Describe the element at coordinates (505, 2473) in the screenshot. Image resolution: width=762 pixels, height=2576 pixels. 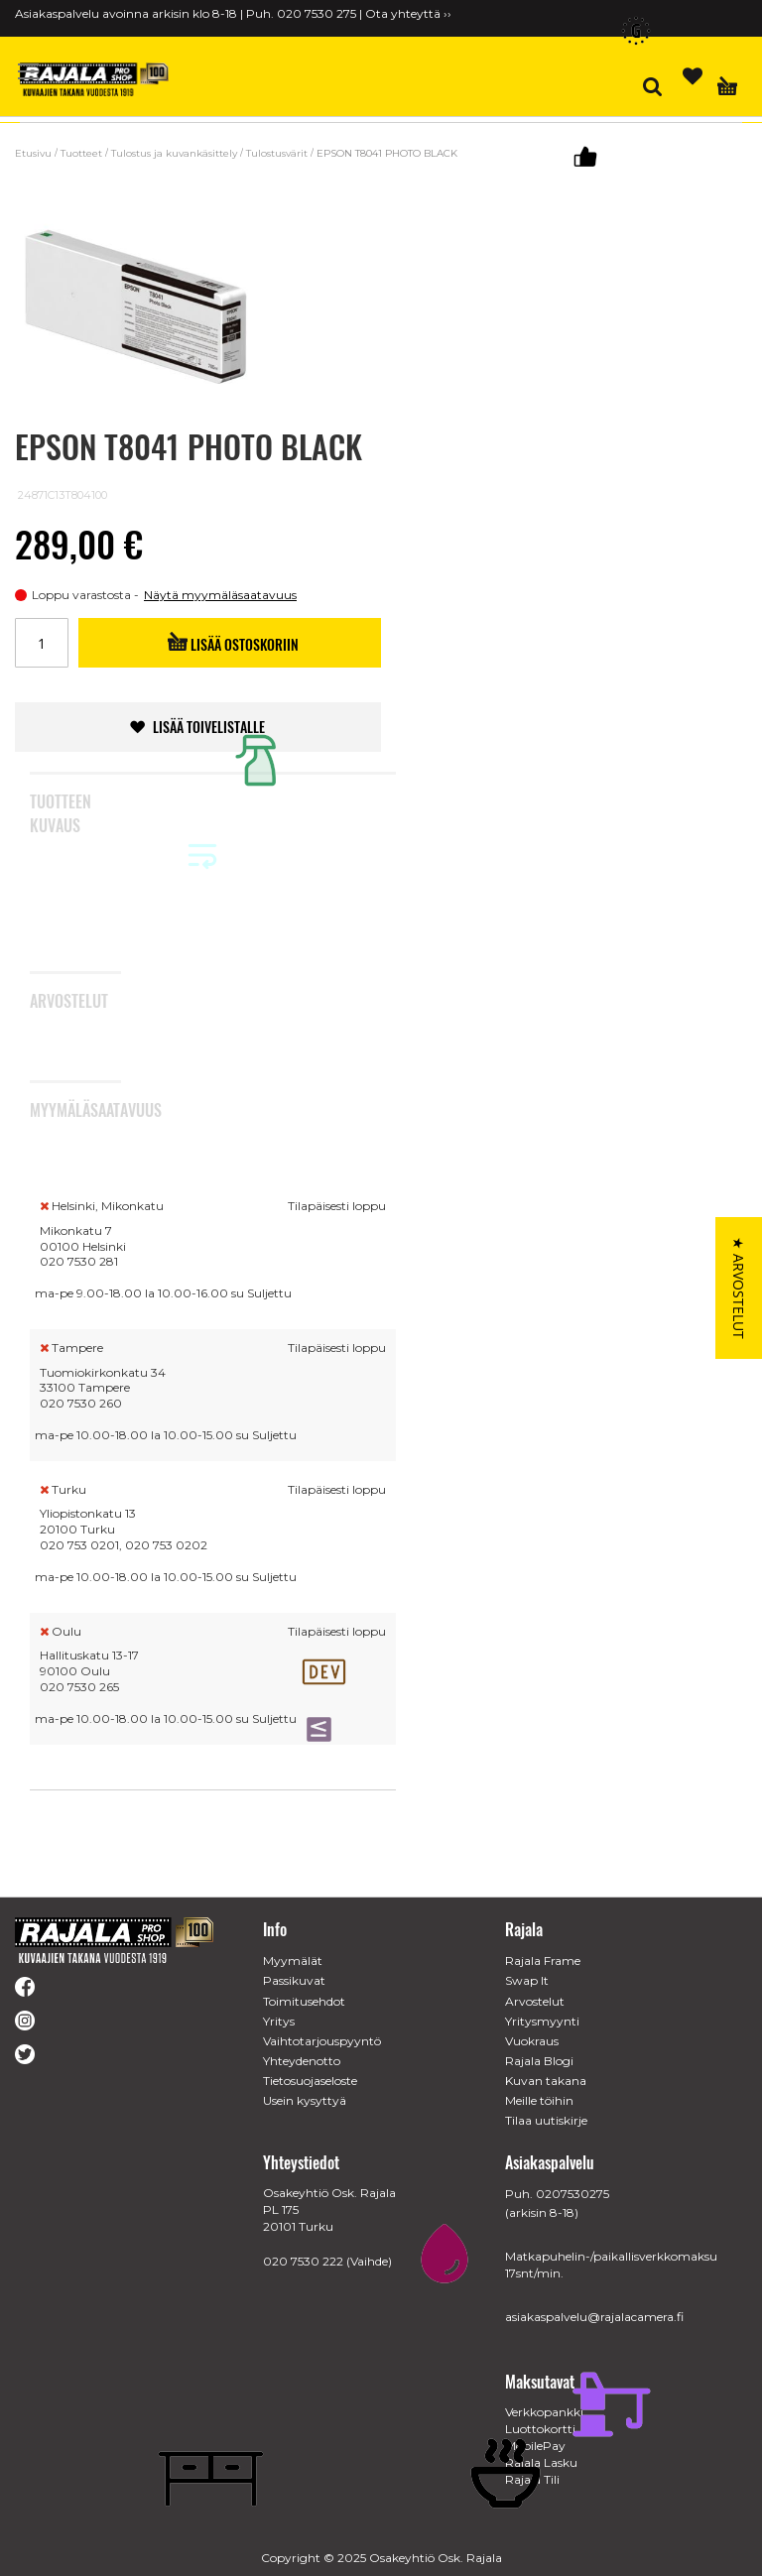
I see `view food or dining options` at that location.